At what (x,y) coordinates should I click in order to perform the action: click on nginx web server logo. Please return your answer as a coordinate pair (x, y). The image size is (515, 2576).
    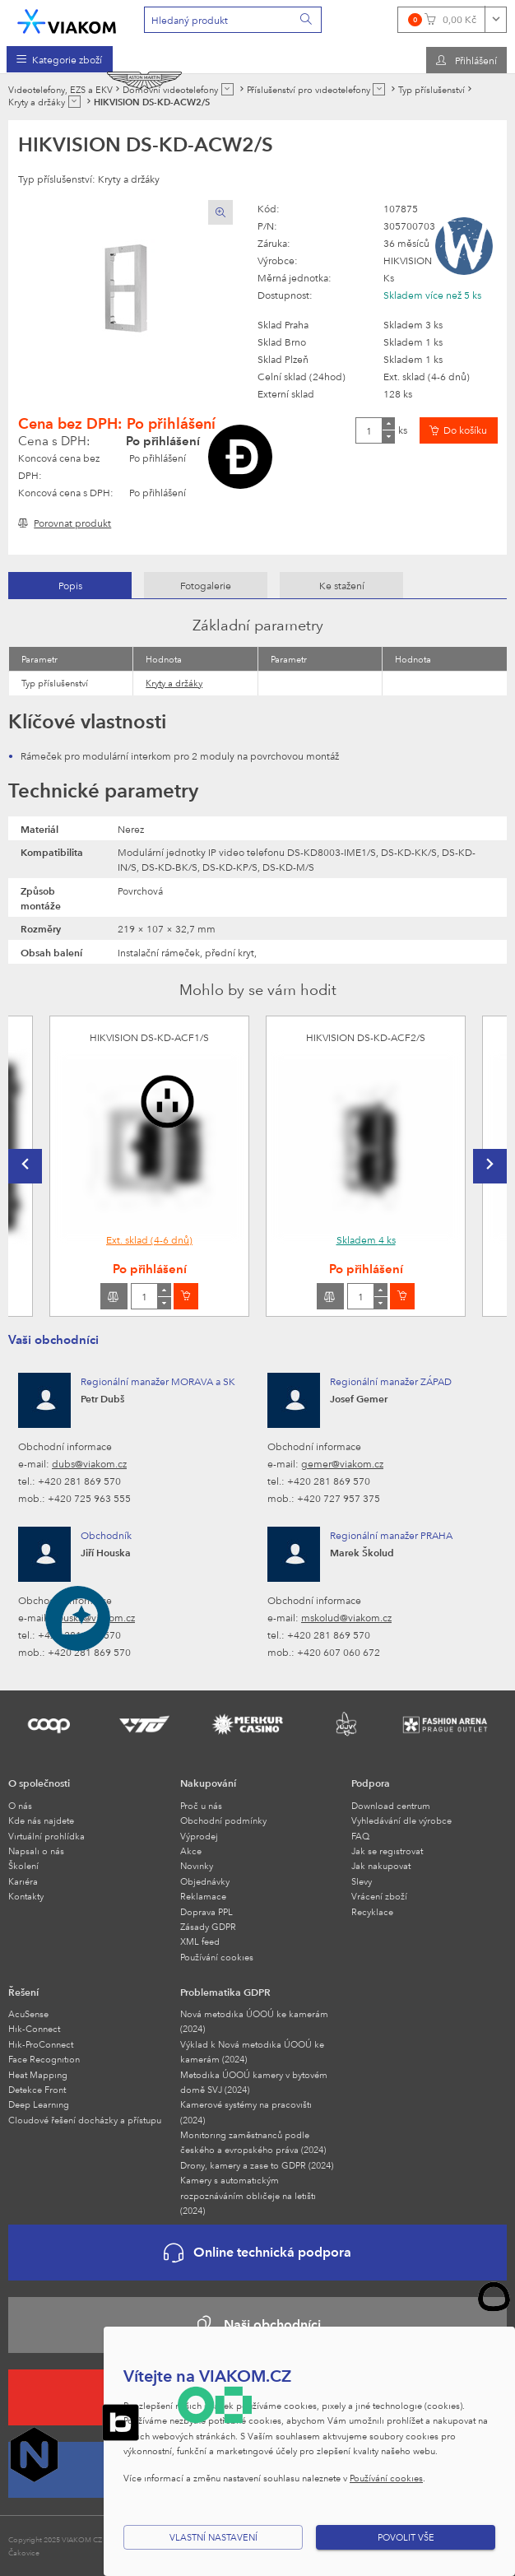
    Looking at the image, I should click on (34, 2454).